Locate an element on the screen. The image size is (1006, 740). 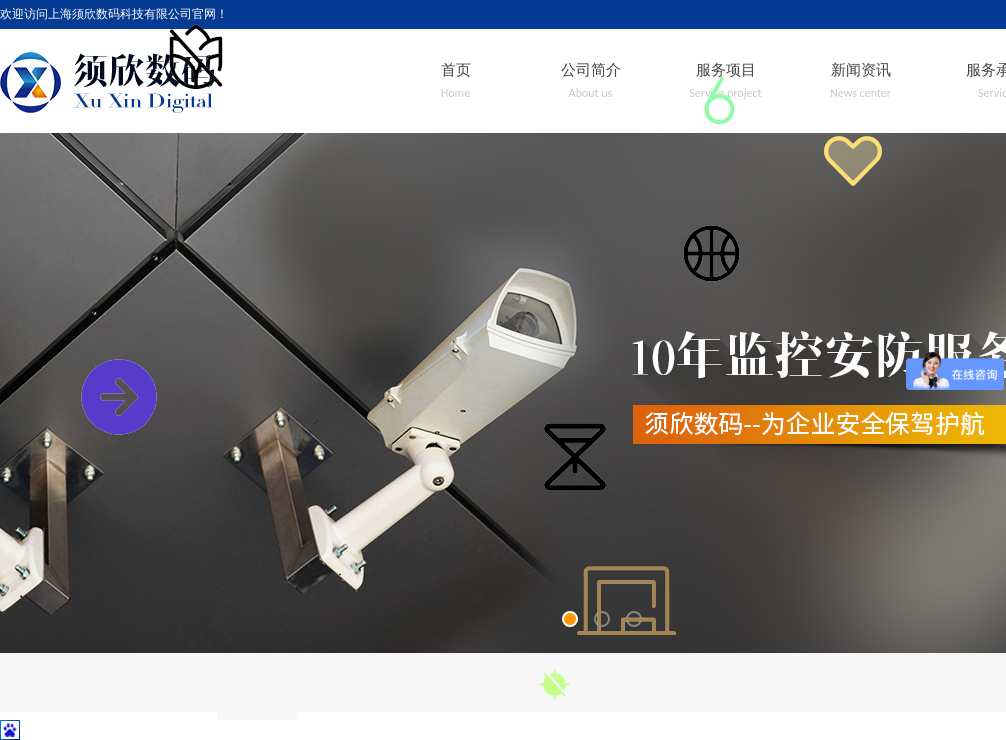
proceed to the next step is located at coordinates (119, 397).